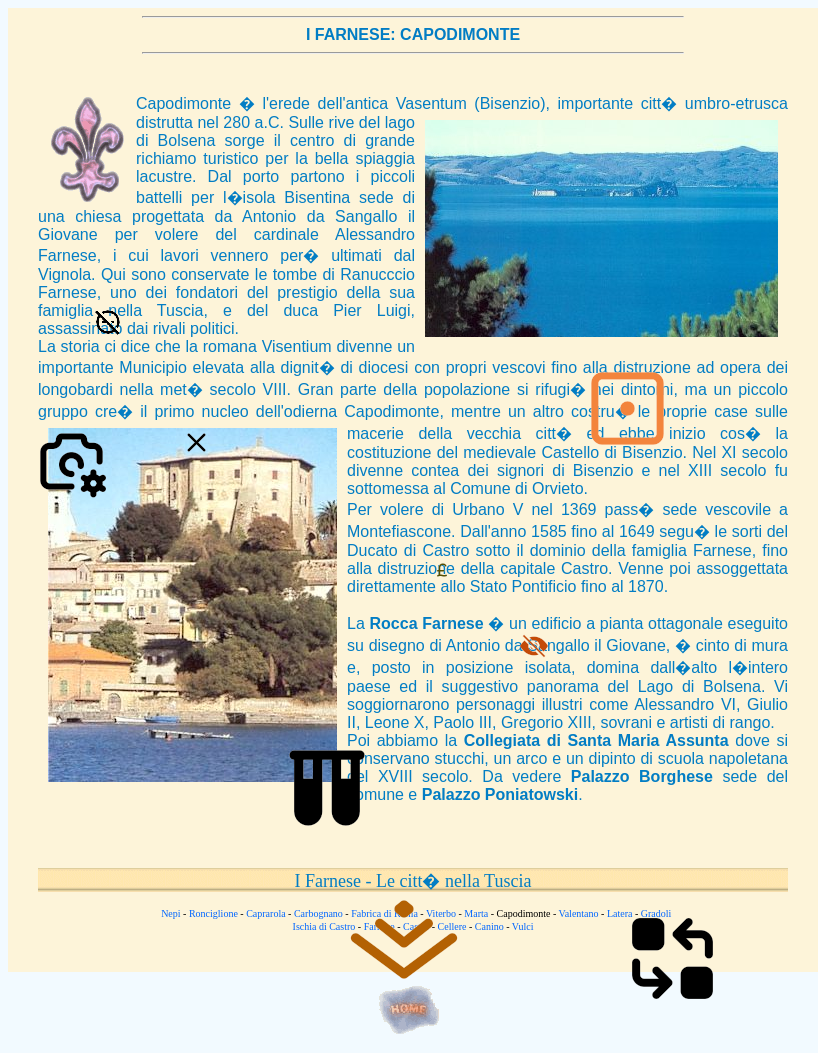  Describe the element at coordinates (404, 938) in the screenshot. I see `juejin developer community logo` at that location.